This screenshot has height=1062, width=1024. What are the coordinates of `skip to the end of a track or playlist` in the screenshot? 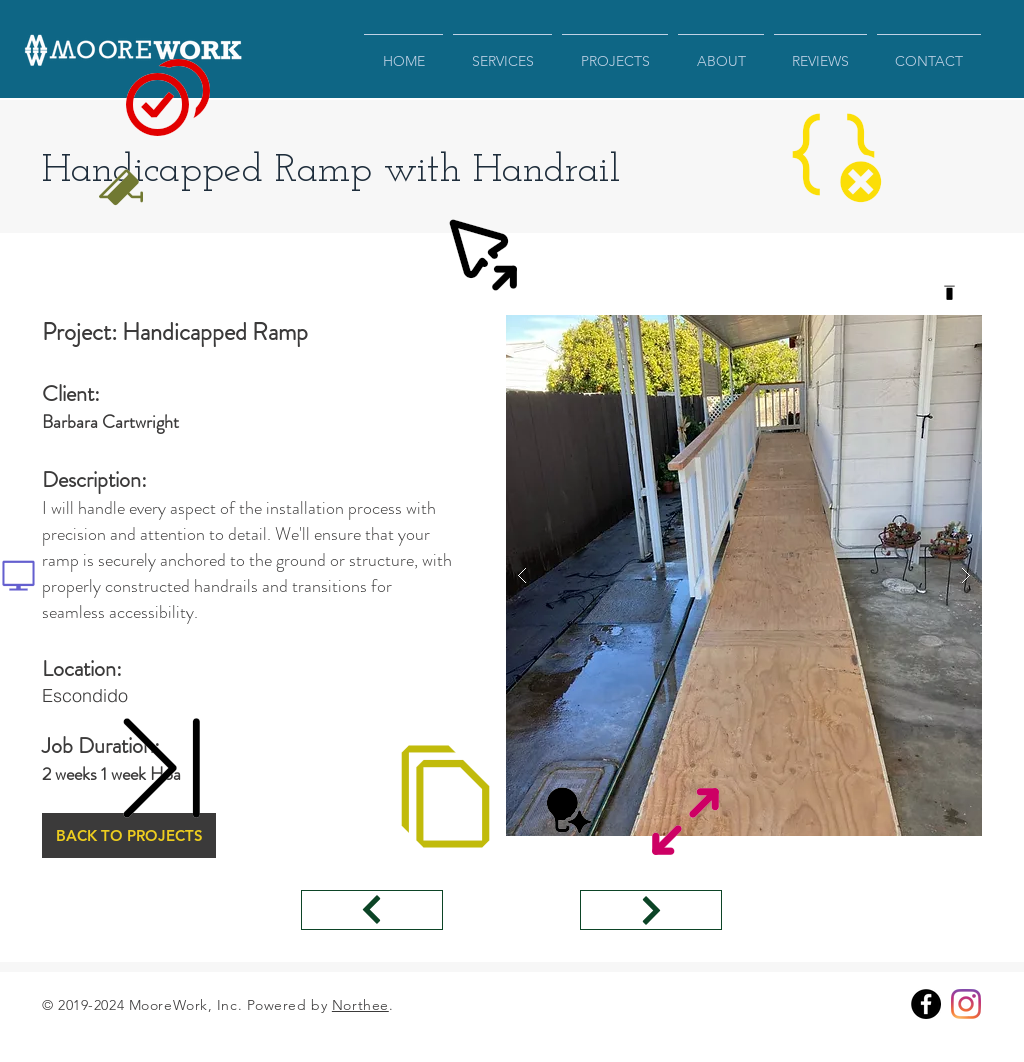 It's located at (164, 768).